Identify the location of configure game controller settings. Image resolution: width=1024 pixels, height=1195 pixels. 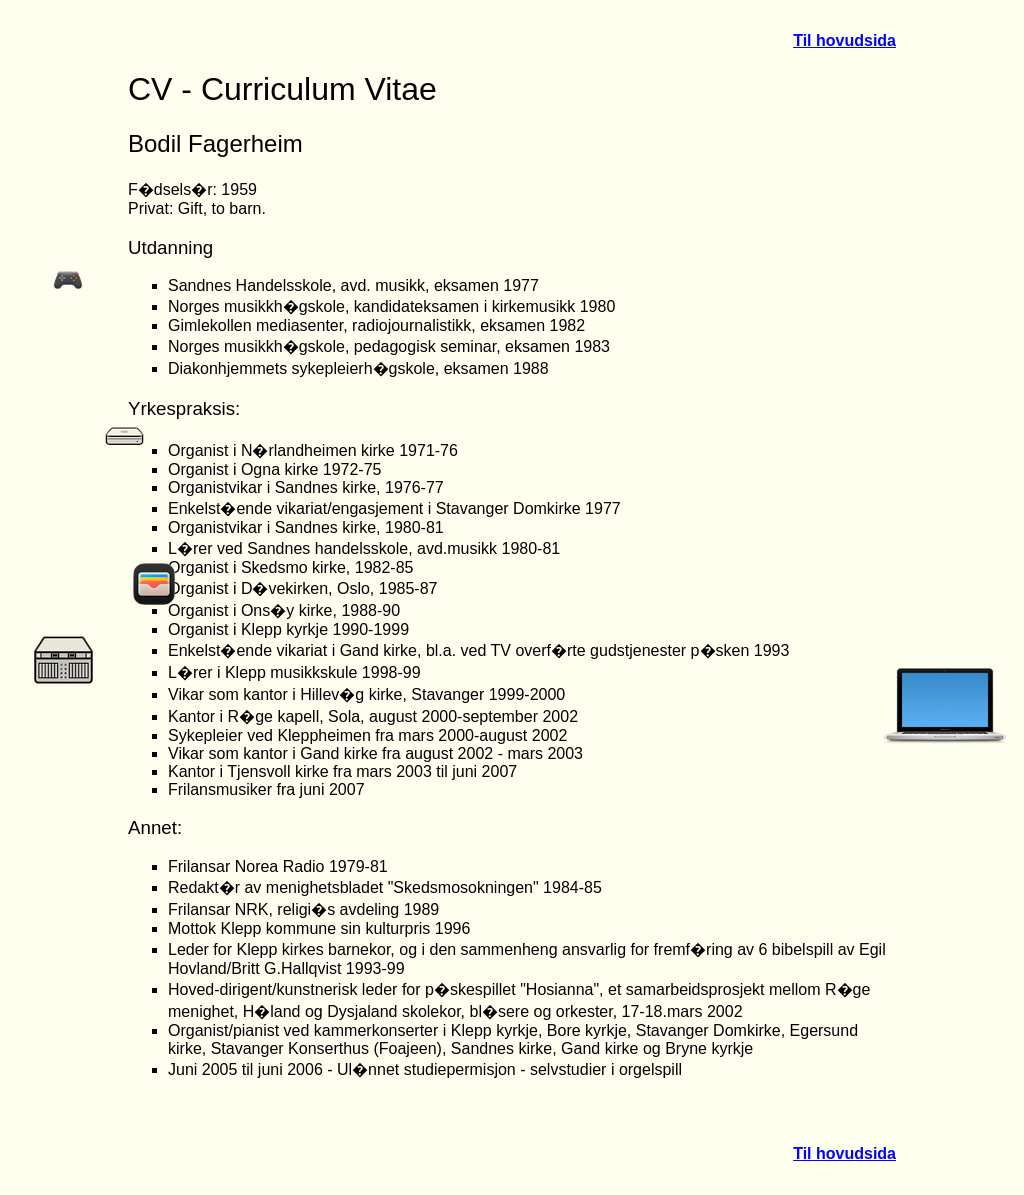
(68, 280).